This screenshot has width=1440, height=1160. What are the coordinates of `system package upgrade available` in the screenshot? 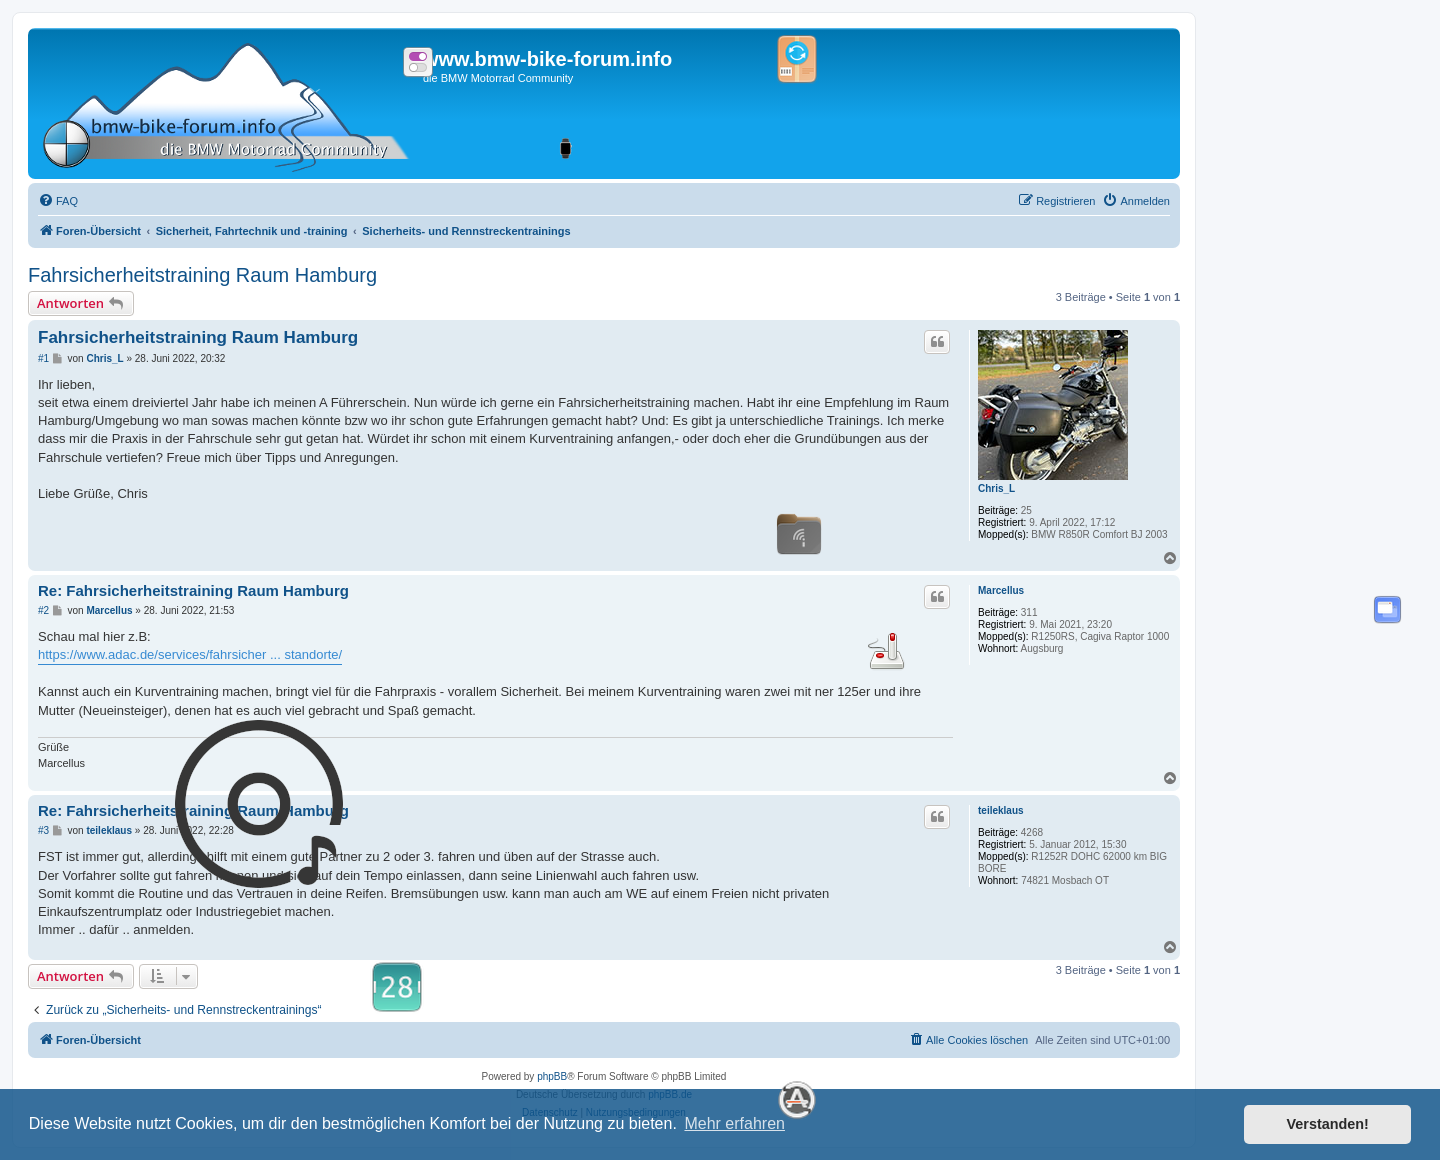 It's located at (797, 59).